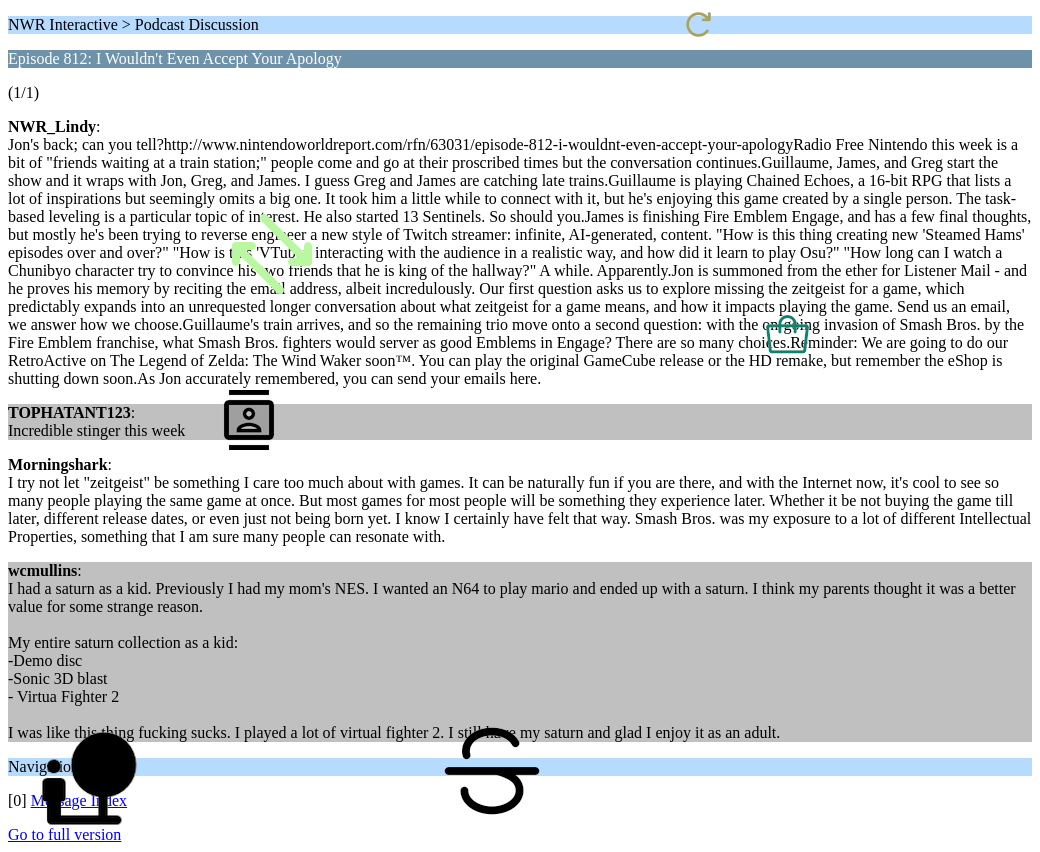 Image resolution: width=1040 pixels, height=852 pixels. What do you see at coordinates (249, 420) in the screenshot?
I see `access your contacts list` at bounding box center [249, 420].